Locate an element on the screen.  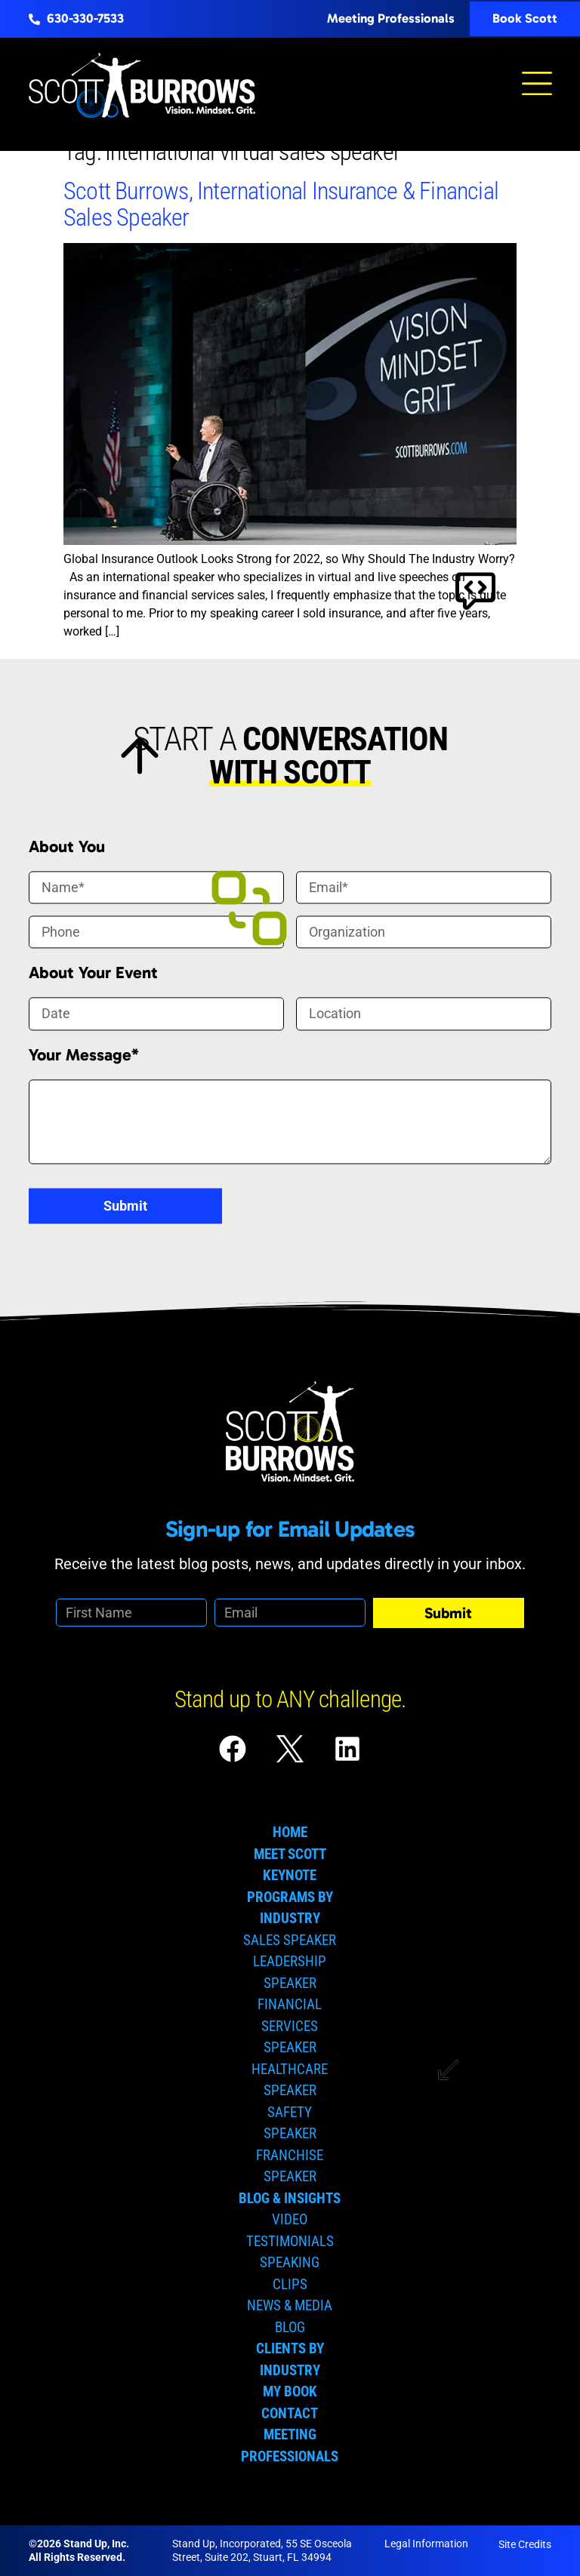
scroll to top of page is located at coordinates (140, 756).